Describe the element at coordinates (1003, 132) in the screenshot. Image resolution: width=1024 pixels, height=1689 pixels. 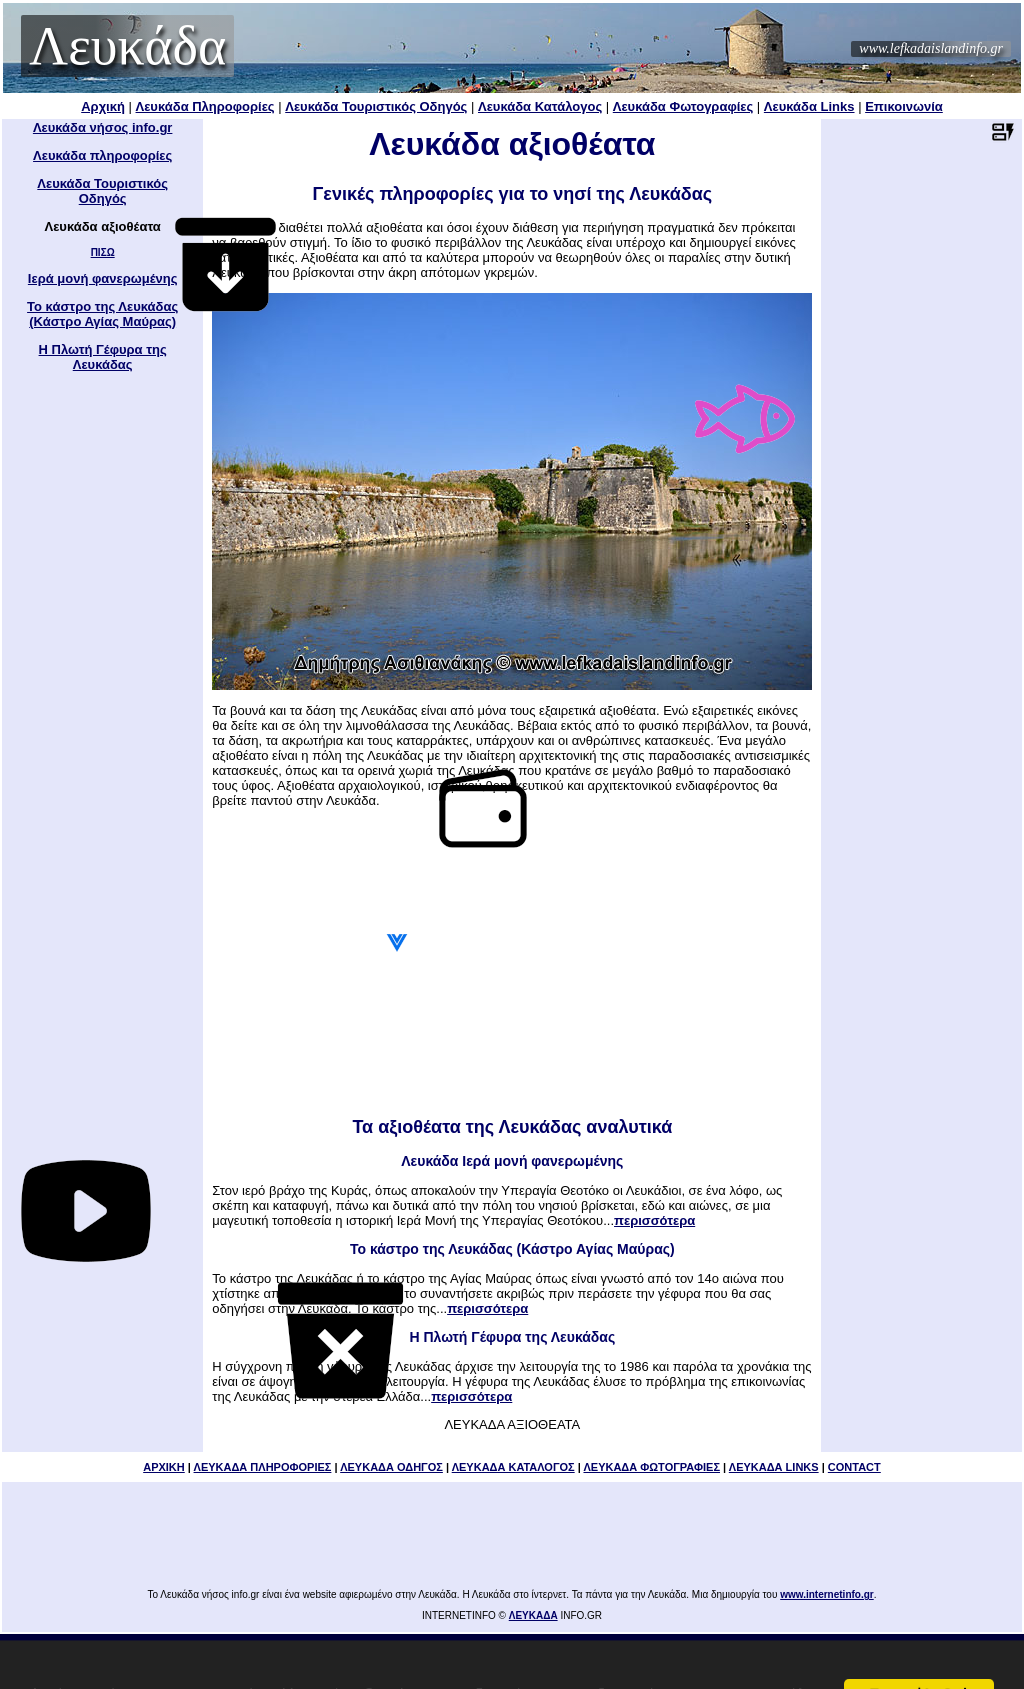
I see `access dynamic or auto-generated forms` at that location.